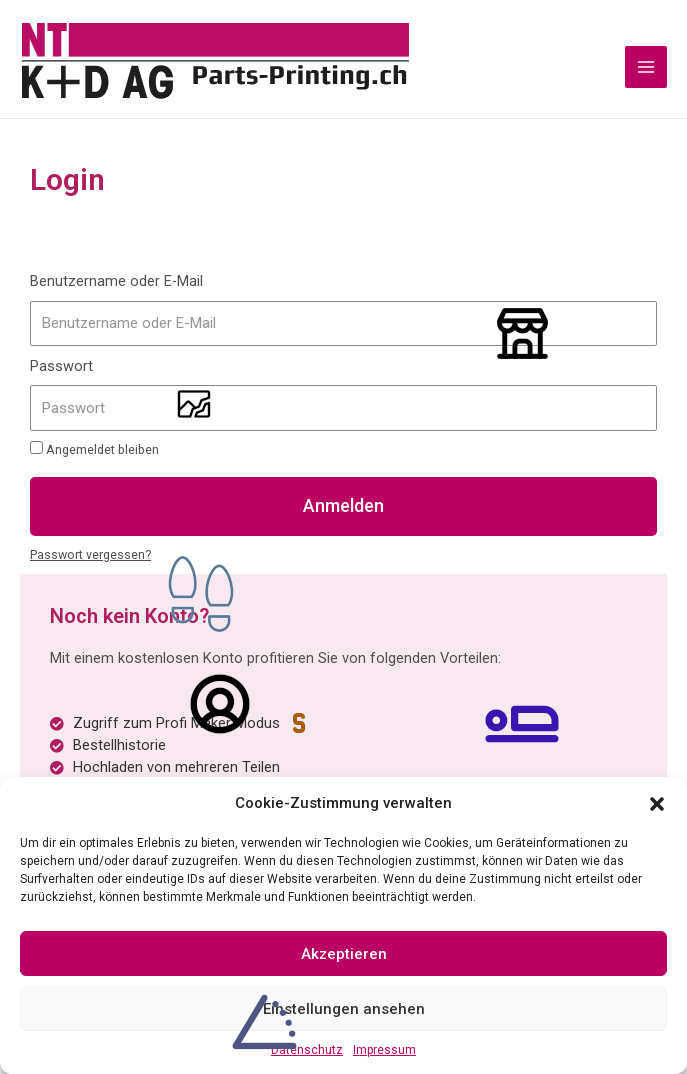 Image resolution: width=687 pixels, height=1074 pixels. I want to click on indicates a broken or corrupted image file, so click(194, 404).